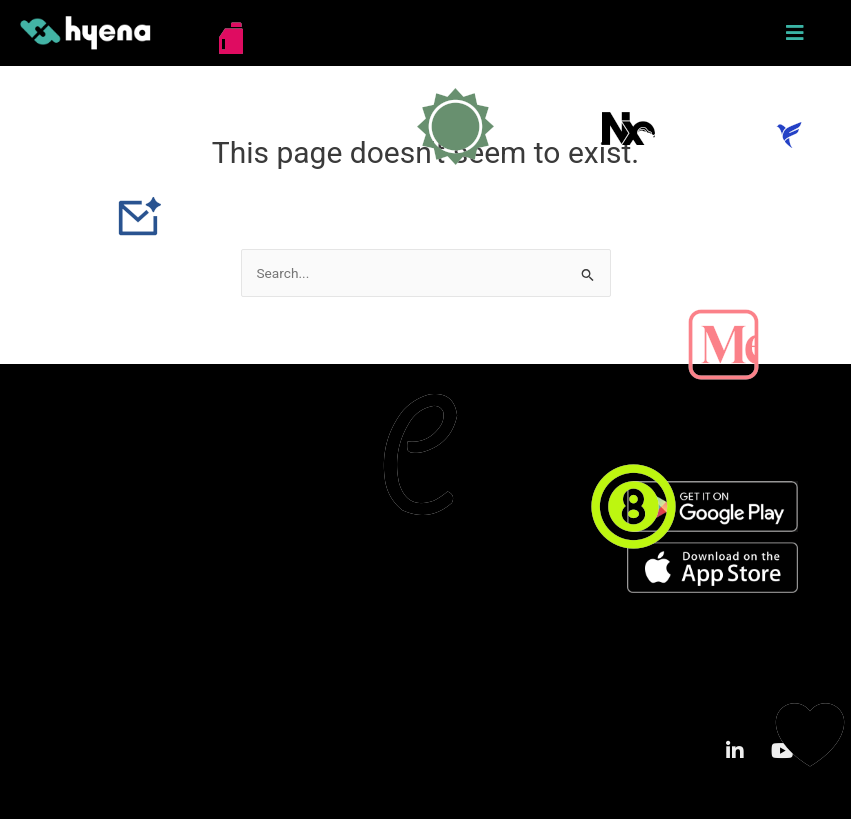  I want to click on open calibre-web ebook management app, so click(420, 454).